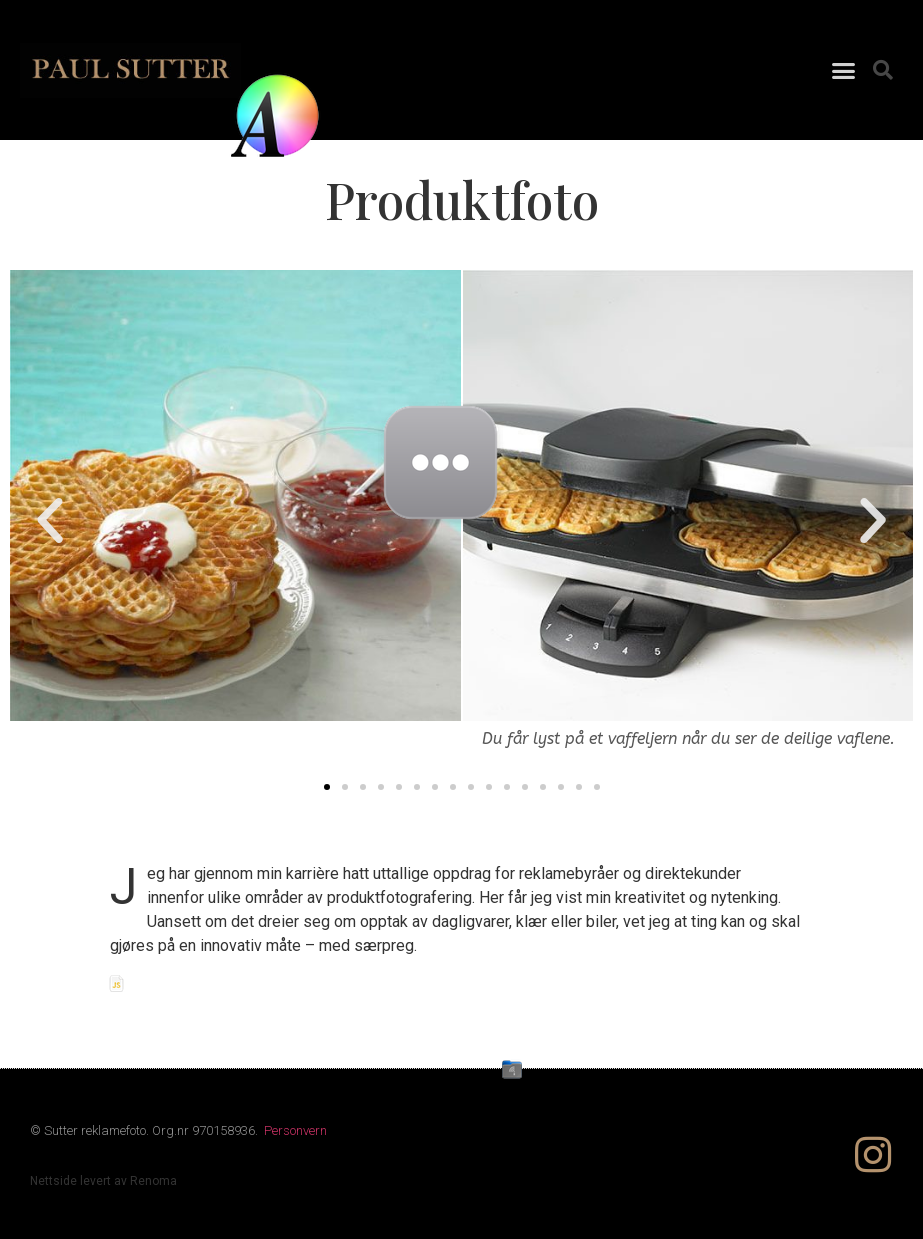 The width and height of the screenshot is (923, 1239). Describe the element at coordinates (440, 464) in the screenshot. I see `access other or miscellaneous preferences` at that location.